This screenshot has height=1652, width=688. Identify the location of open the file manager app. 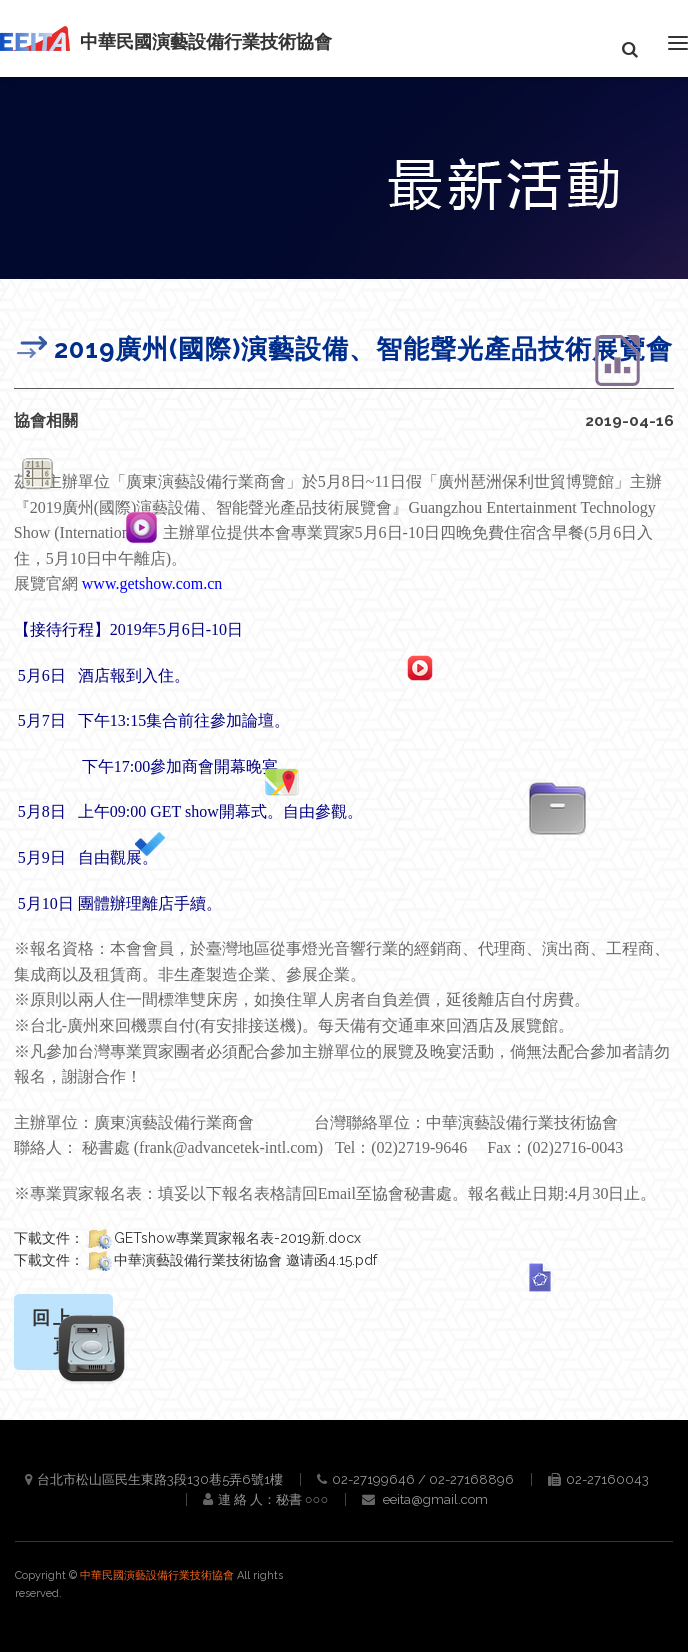
(557, 808).